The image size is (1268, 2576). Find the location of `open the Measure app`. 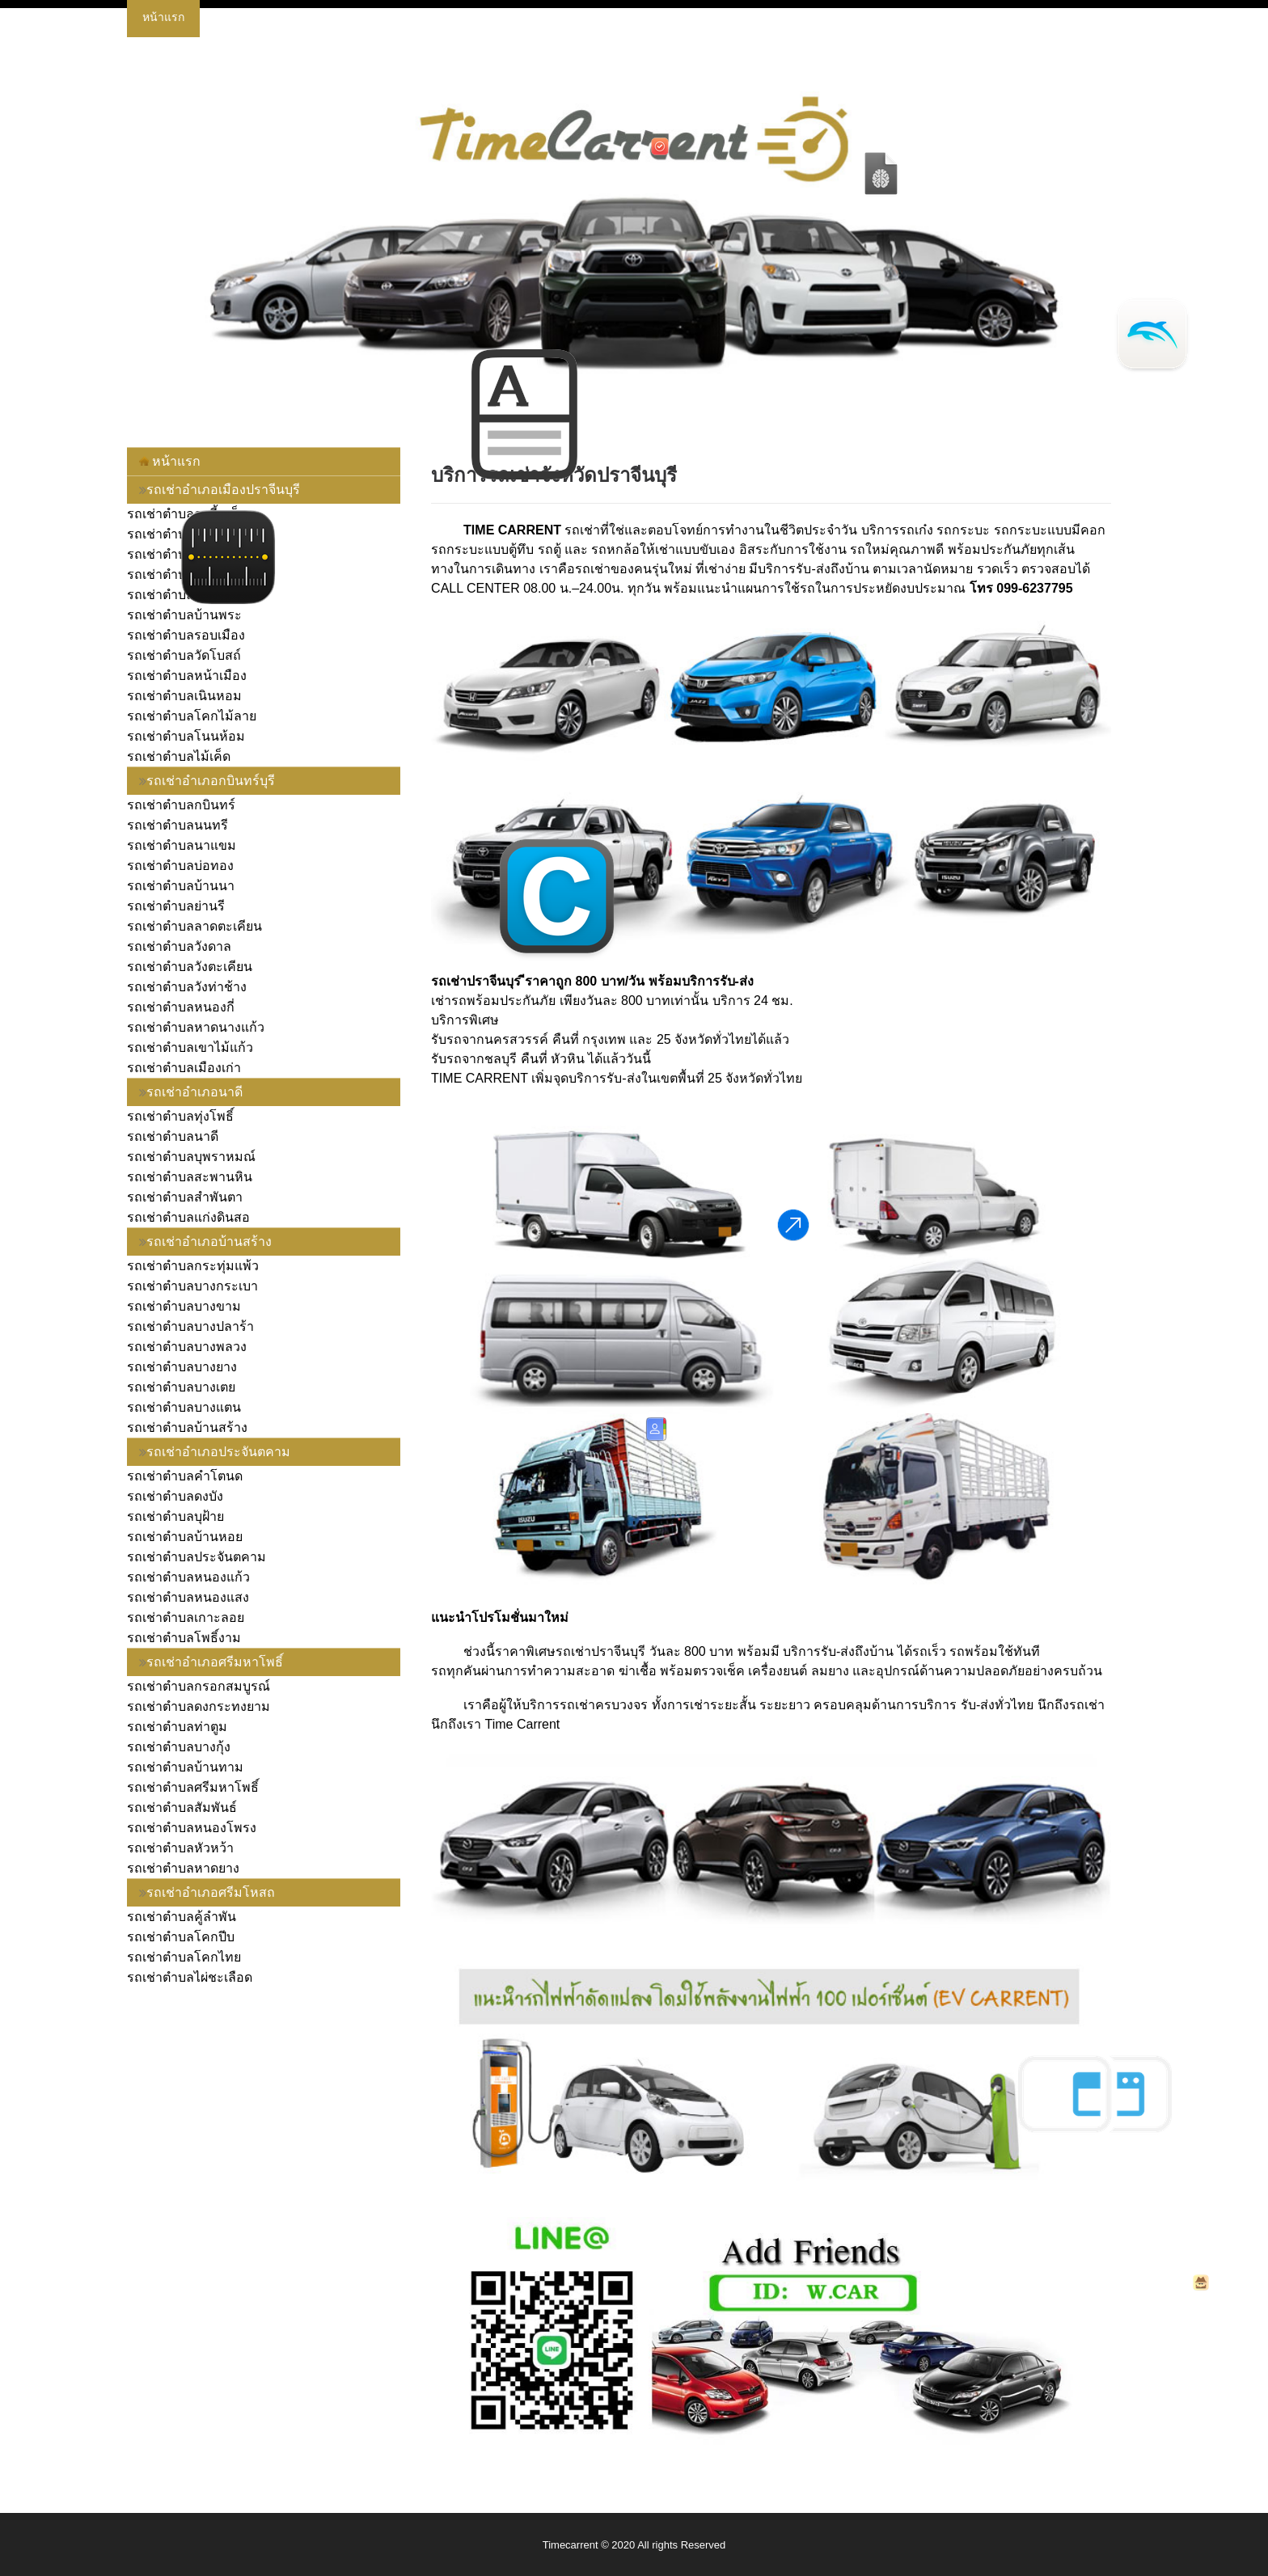

open the Measure app is located at coordinates (228, 557).